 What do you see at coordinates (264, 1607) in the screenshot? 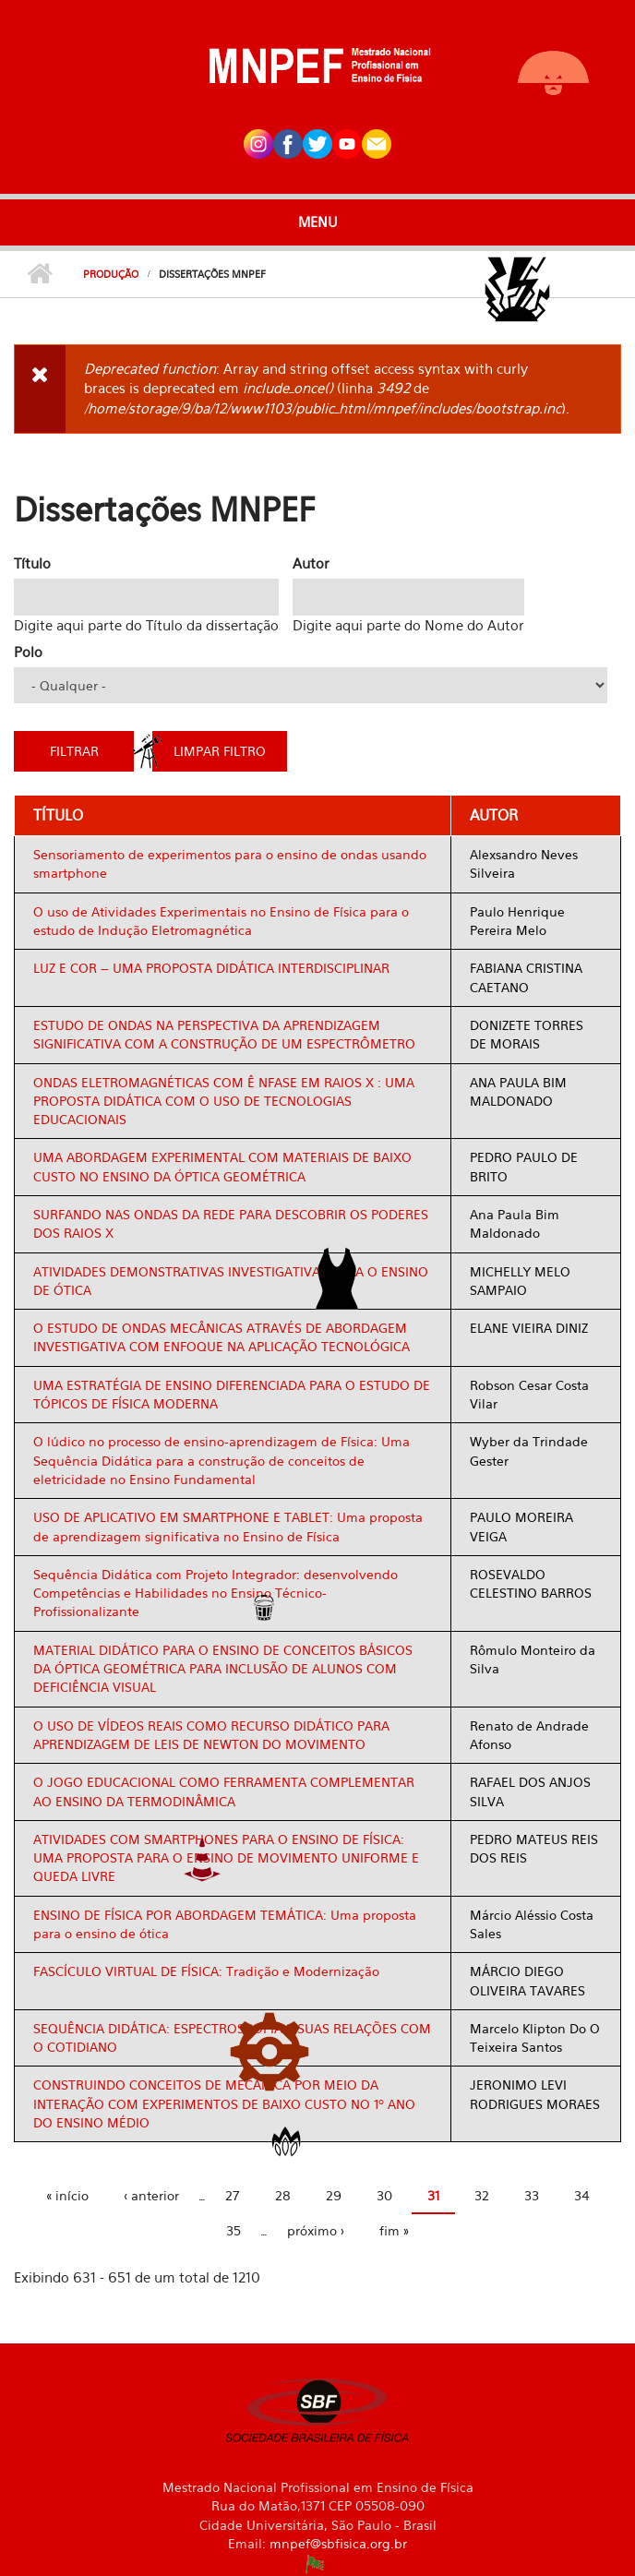
I see `indicates full water bucket in game inventory` at bounding box center [264, 1607].